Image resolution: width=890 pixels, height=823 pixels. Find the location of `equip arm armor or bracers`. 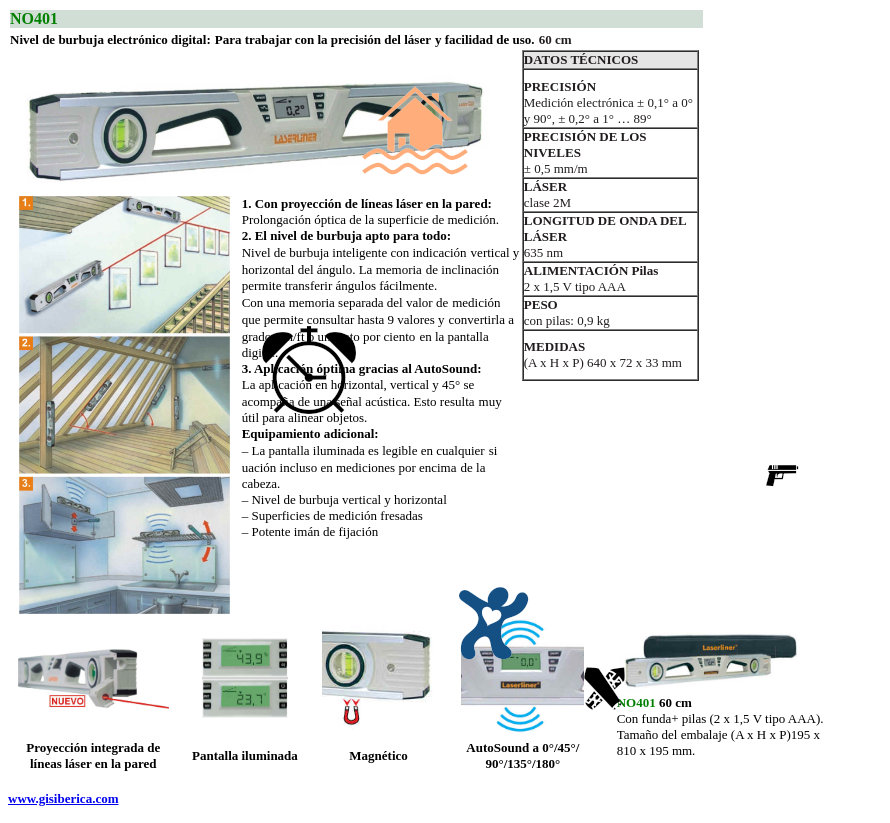

equip arm armor or bracers is located at coordinates (604, 688).